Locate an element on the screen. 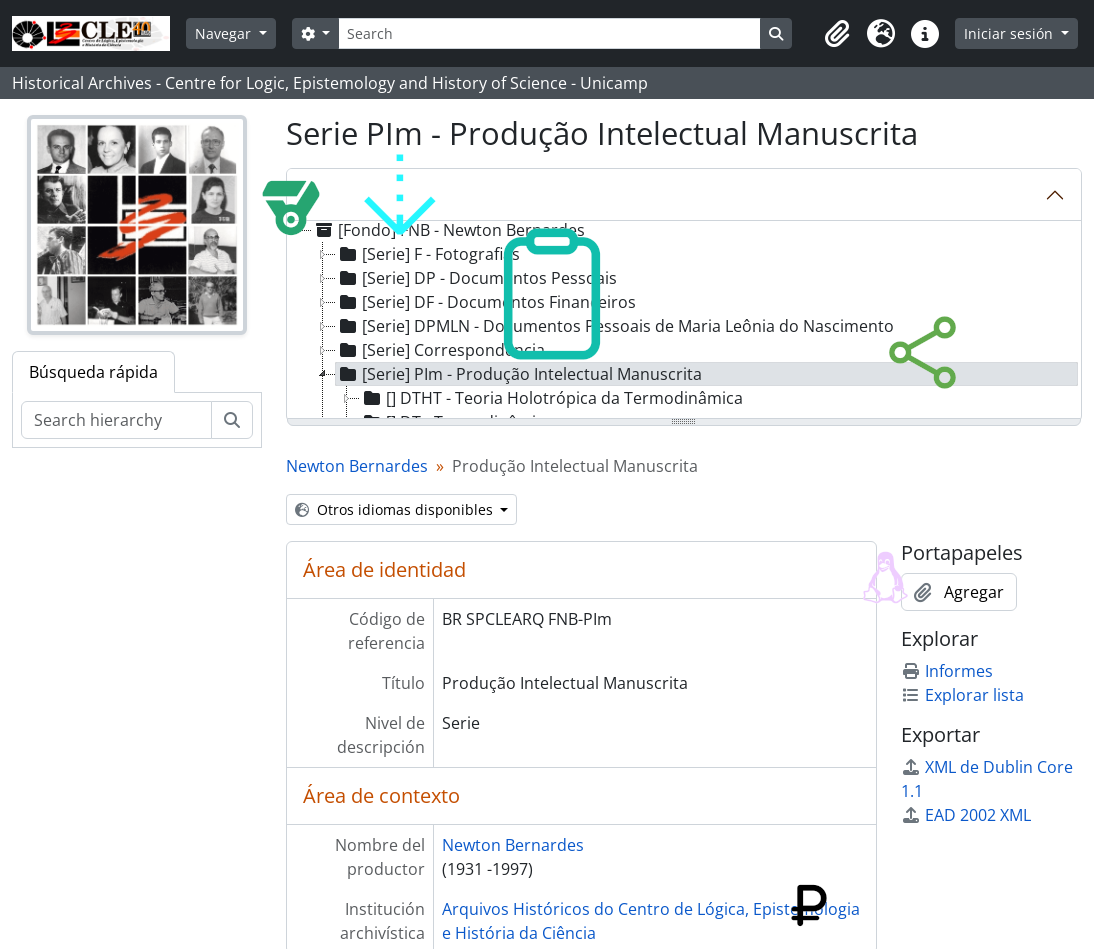 Image resolution: width=1094 pixels, height=949 pixels. view achievements or awards is located at coordinates (291, 208).